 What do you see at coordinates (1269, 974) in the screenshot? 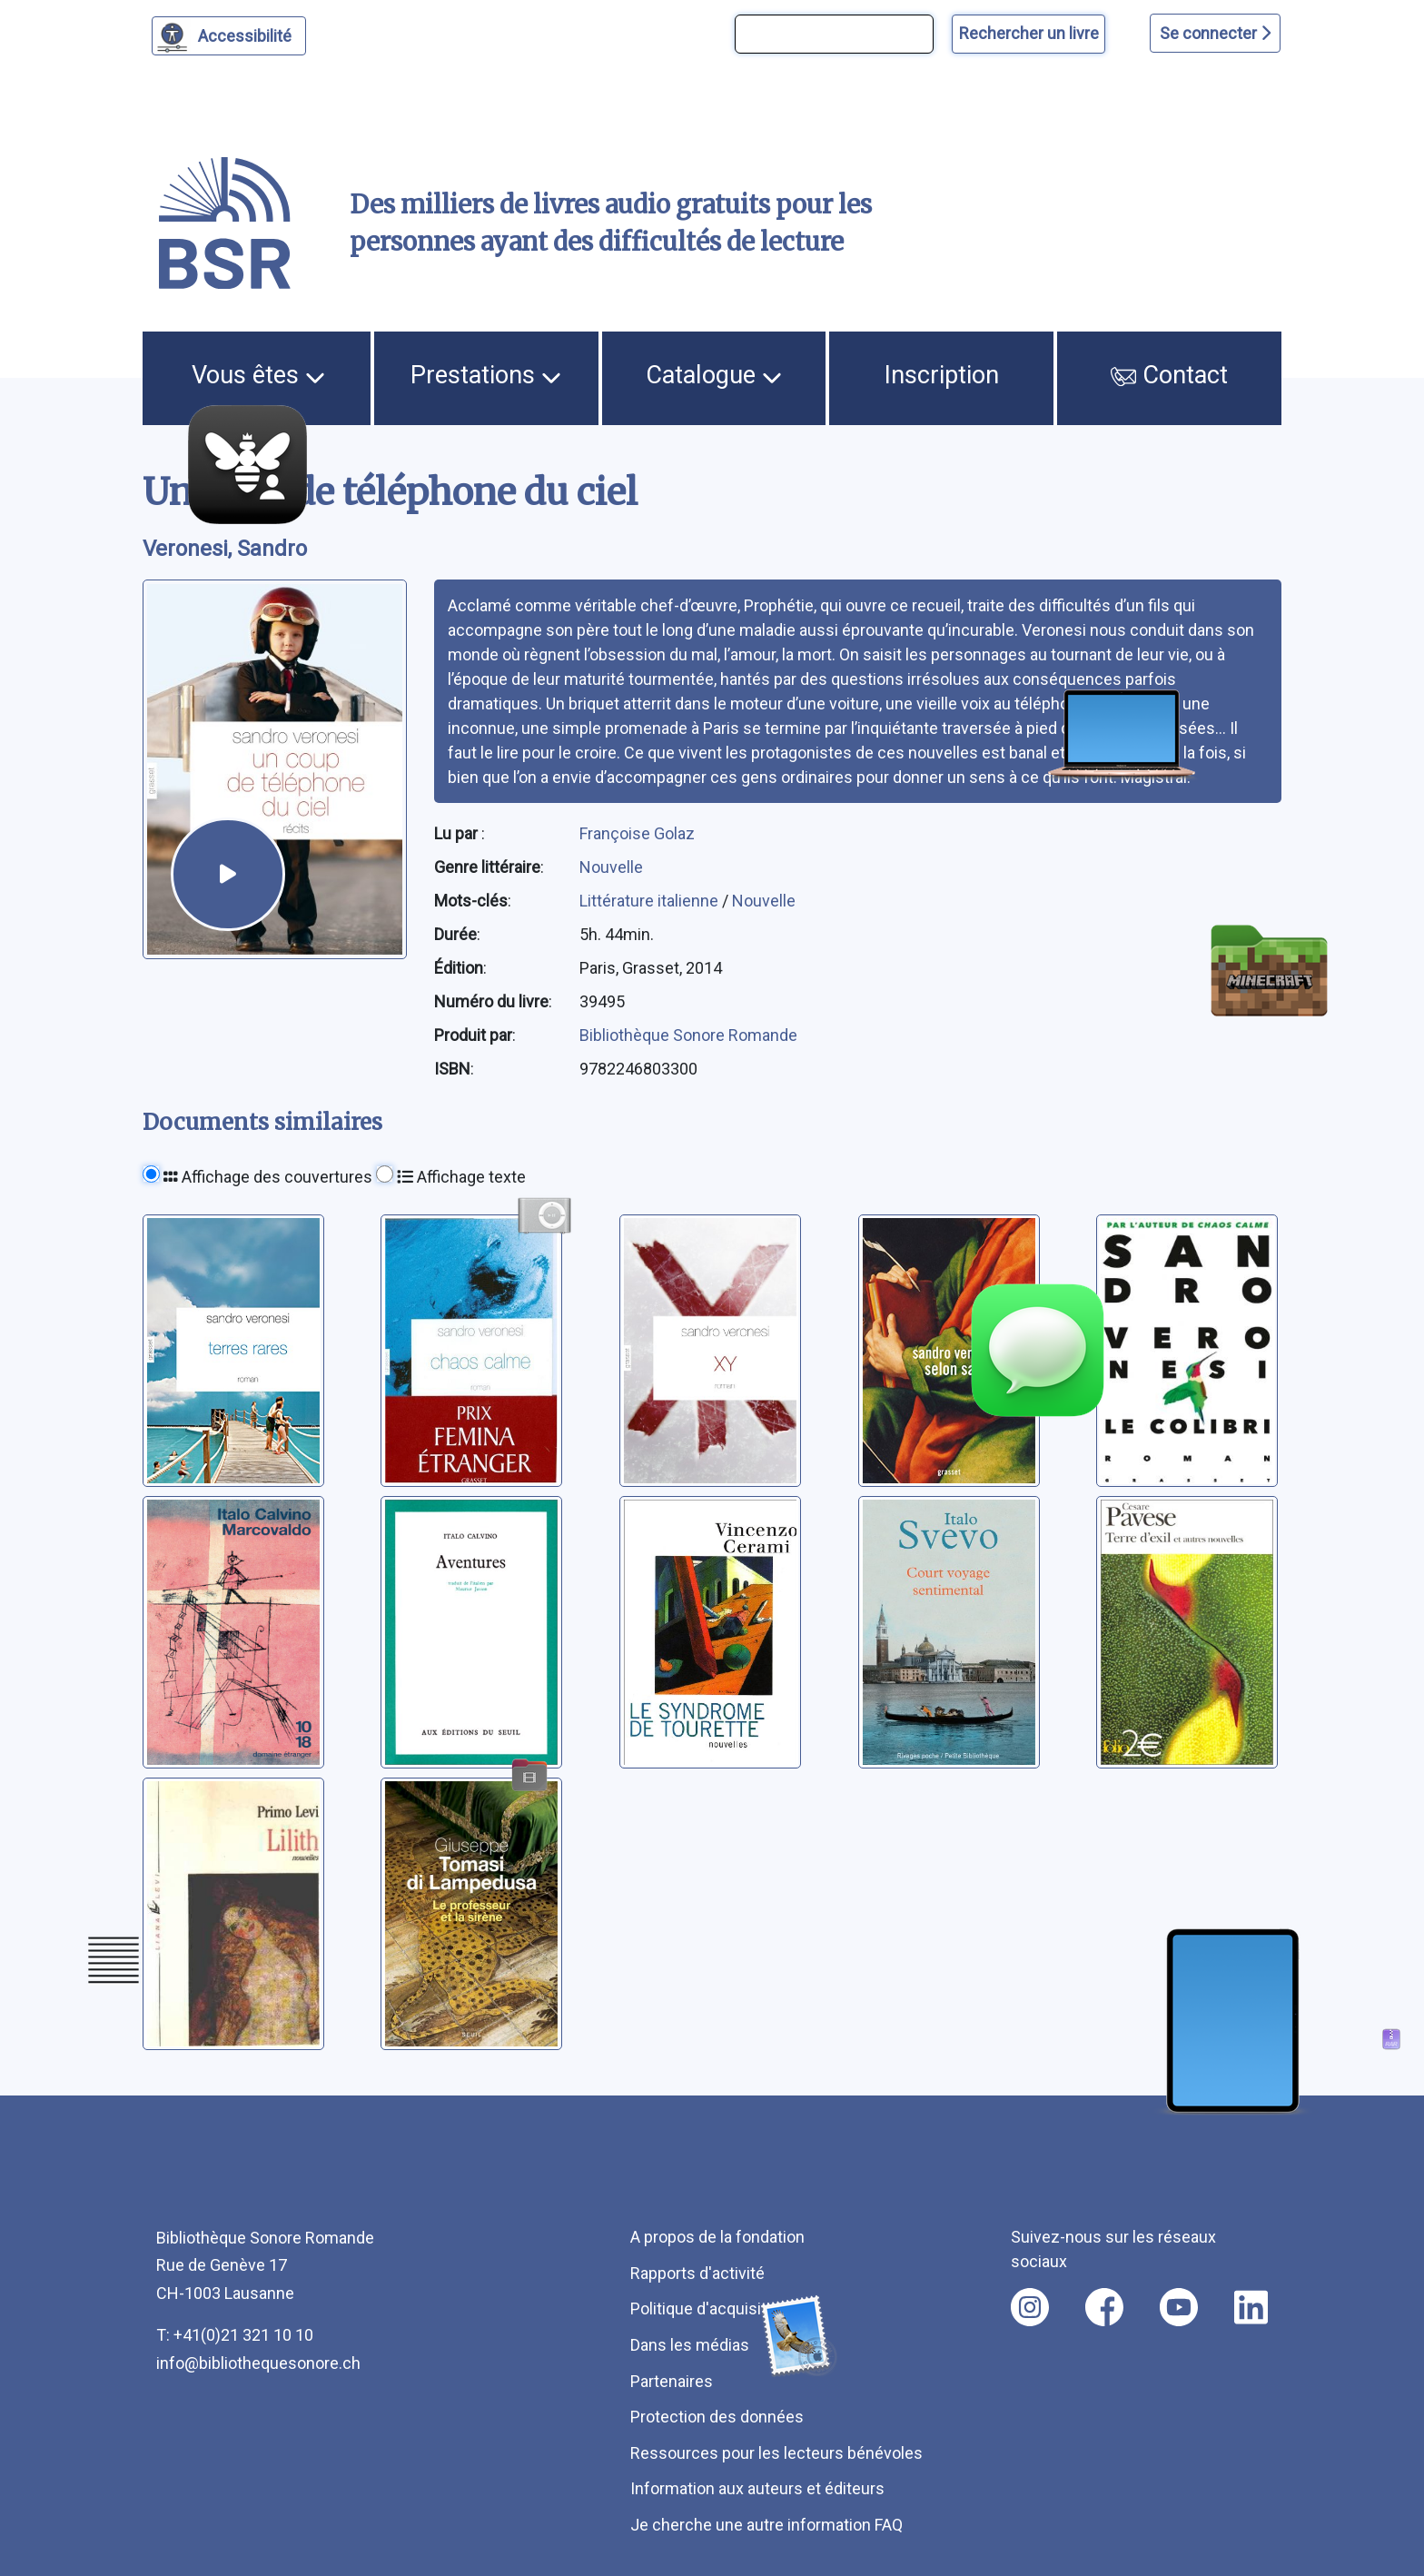
I see `open minecraft game files folder` at bounding box center [1269, 974].